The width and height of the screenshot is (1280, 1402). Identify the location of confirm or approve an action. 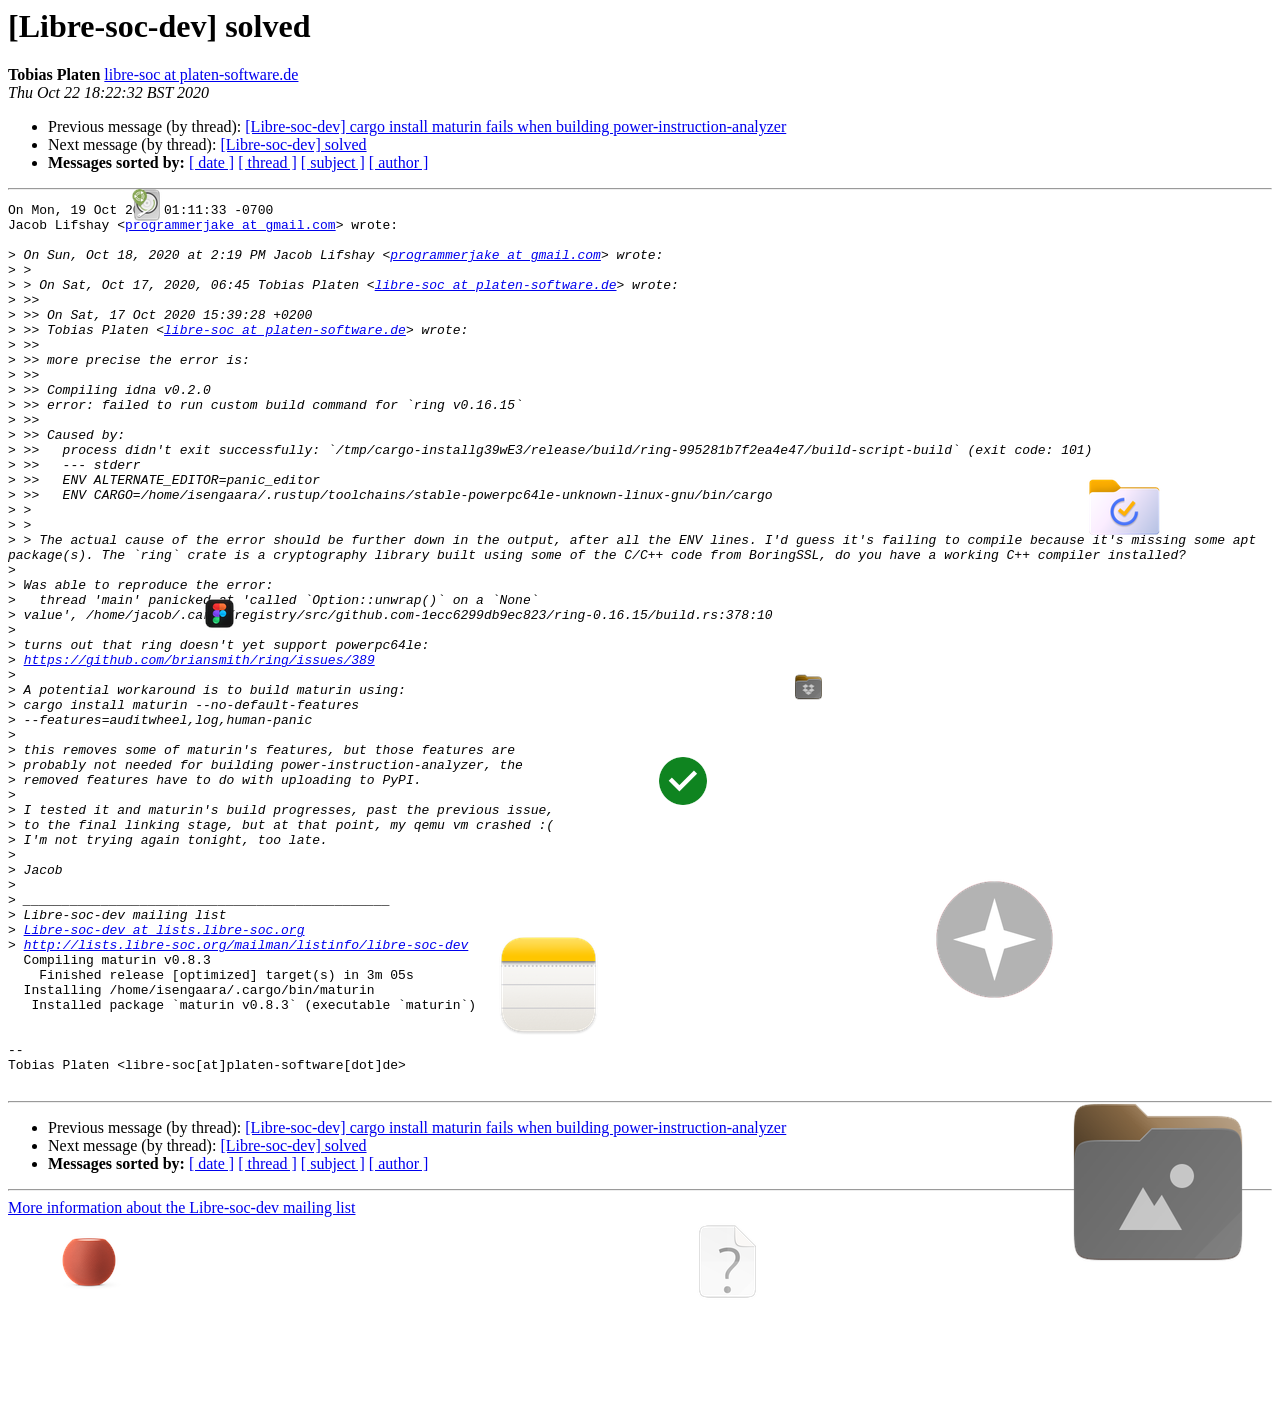
(683, 781).